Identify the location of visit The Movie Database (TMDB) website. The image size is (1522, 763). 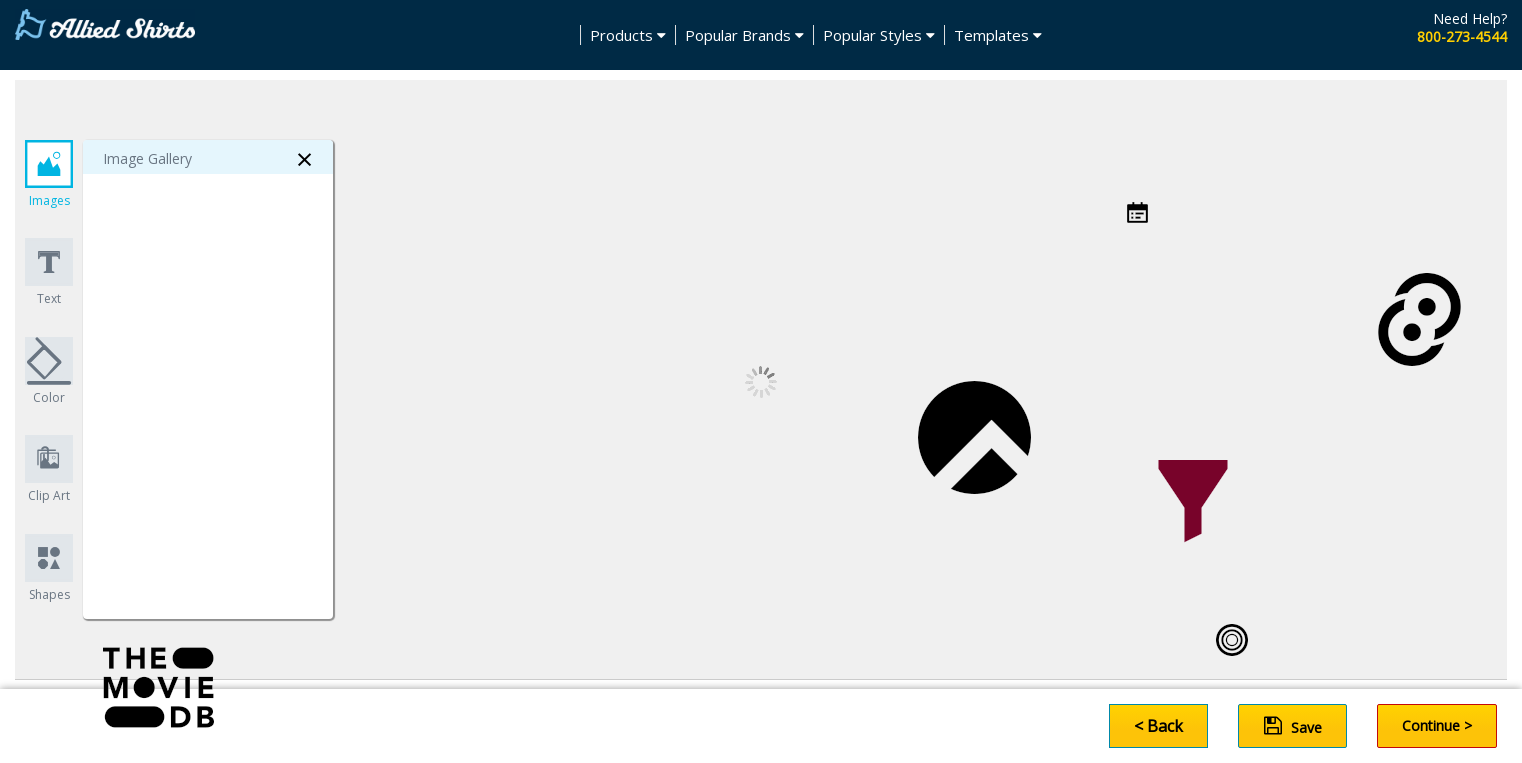
(158, 687).